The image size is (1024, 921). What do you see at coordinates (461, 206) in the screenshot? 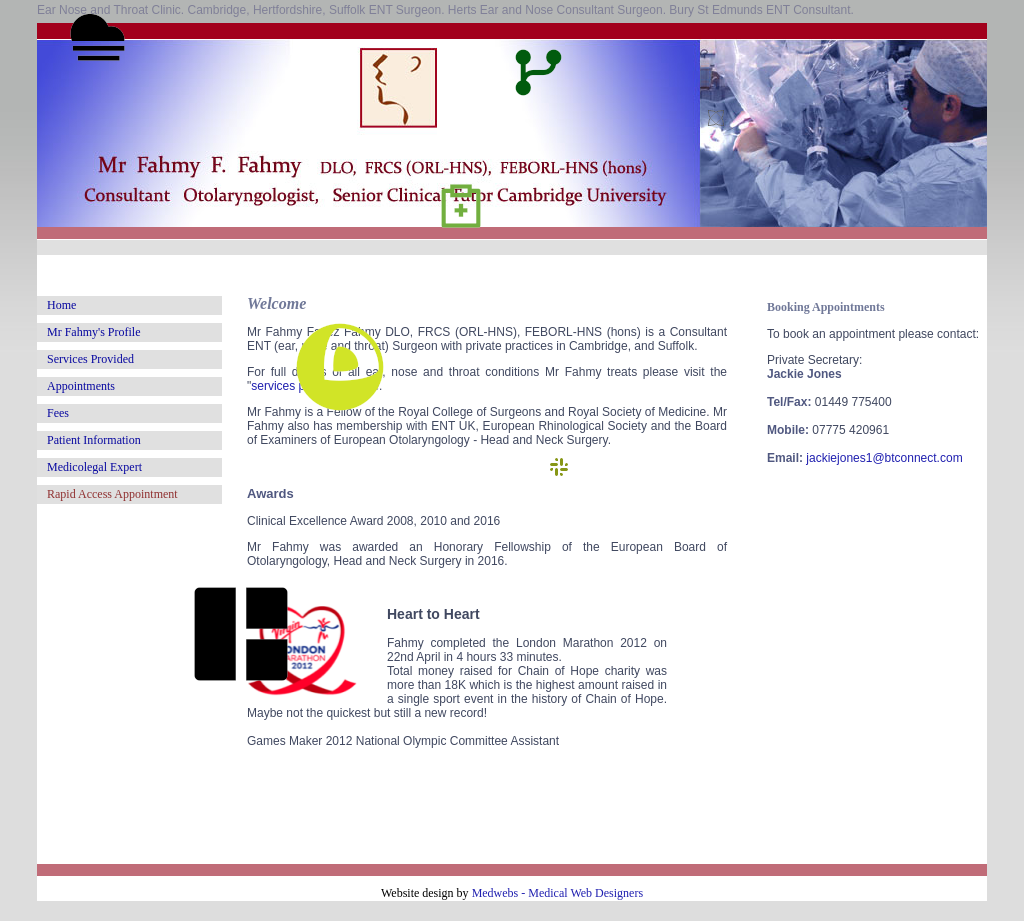
I see `view medical records or health dossier` at bounding box center [461, 206].